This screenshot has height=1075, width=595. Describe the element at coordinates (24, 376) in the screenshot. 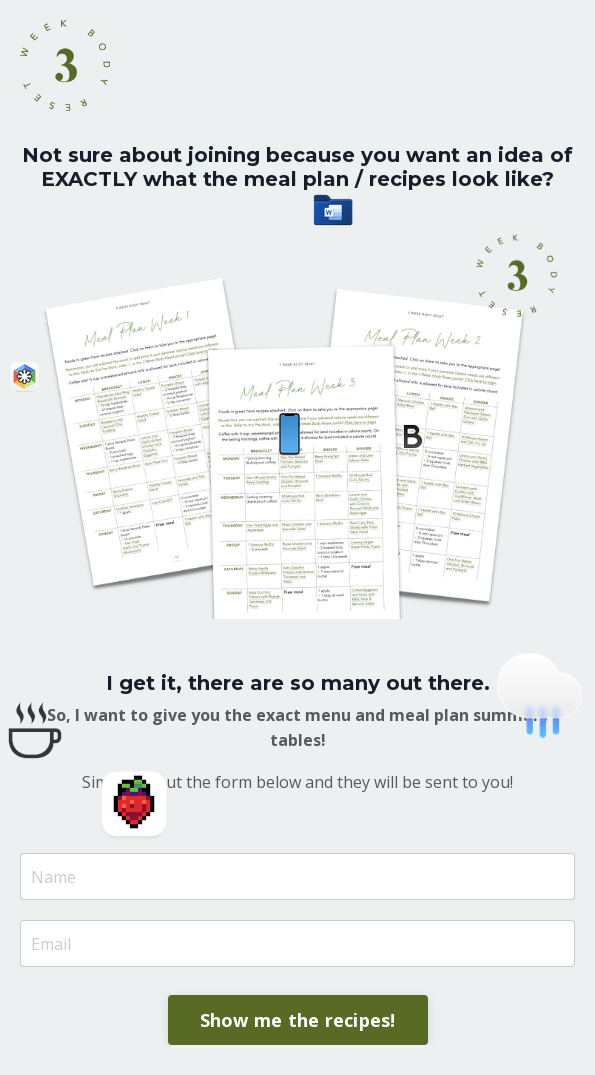

I see `open boxy svg vector graphics editor` at that location.